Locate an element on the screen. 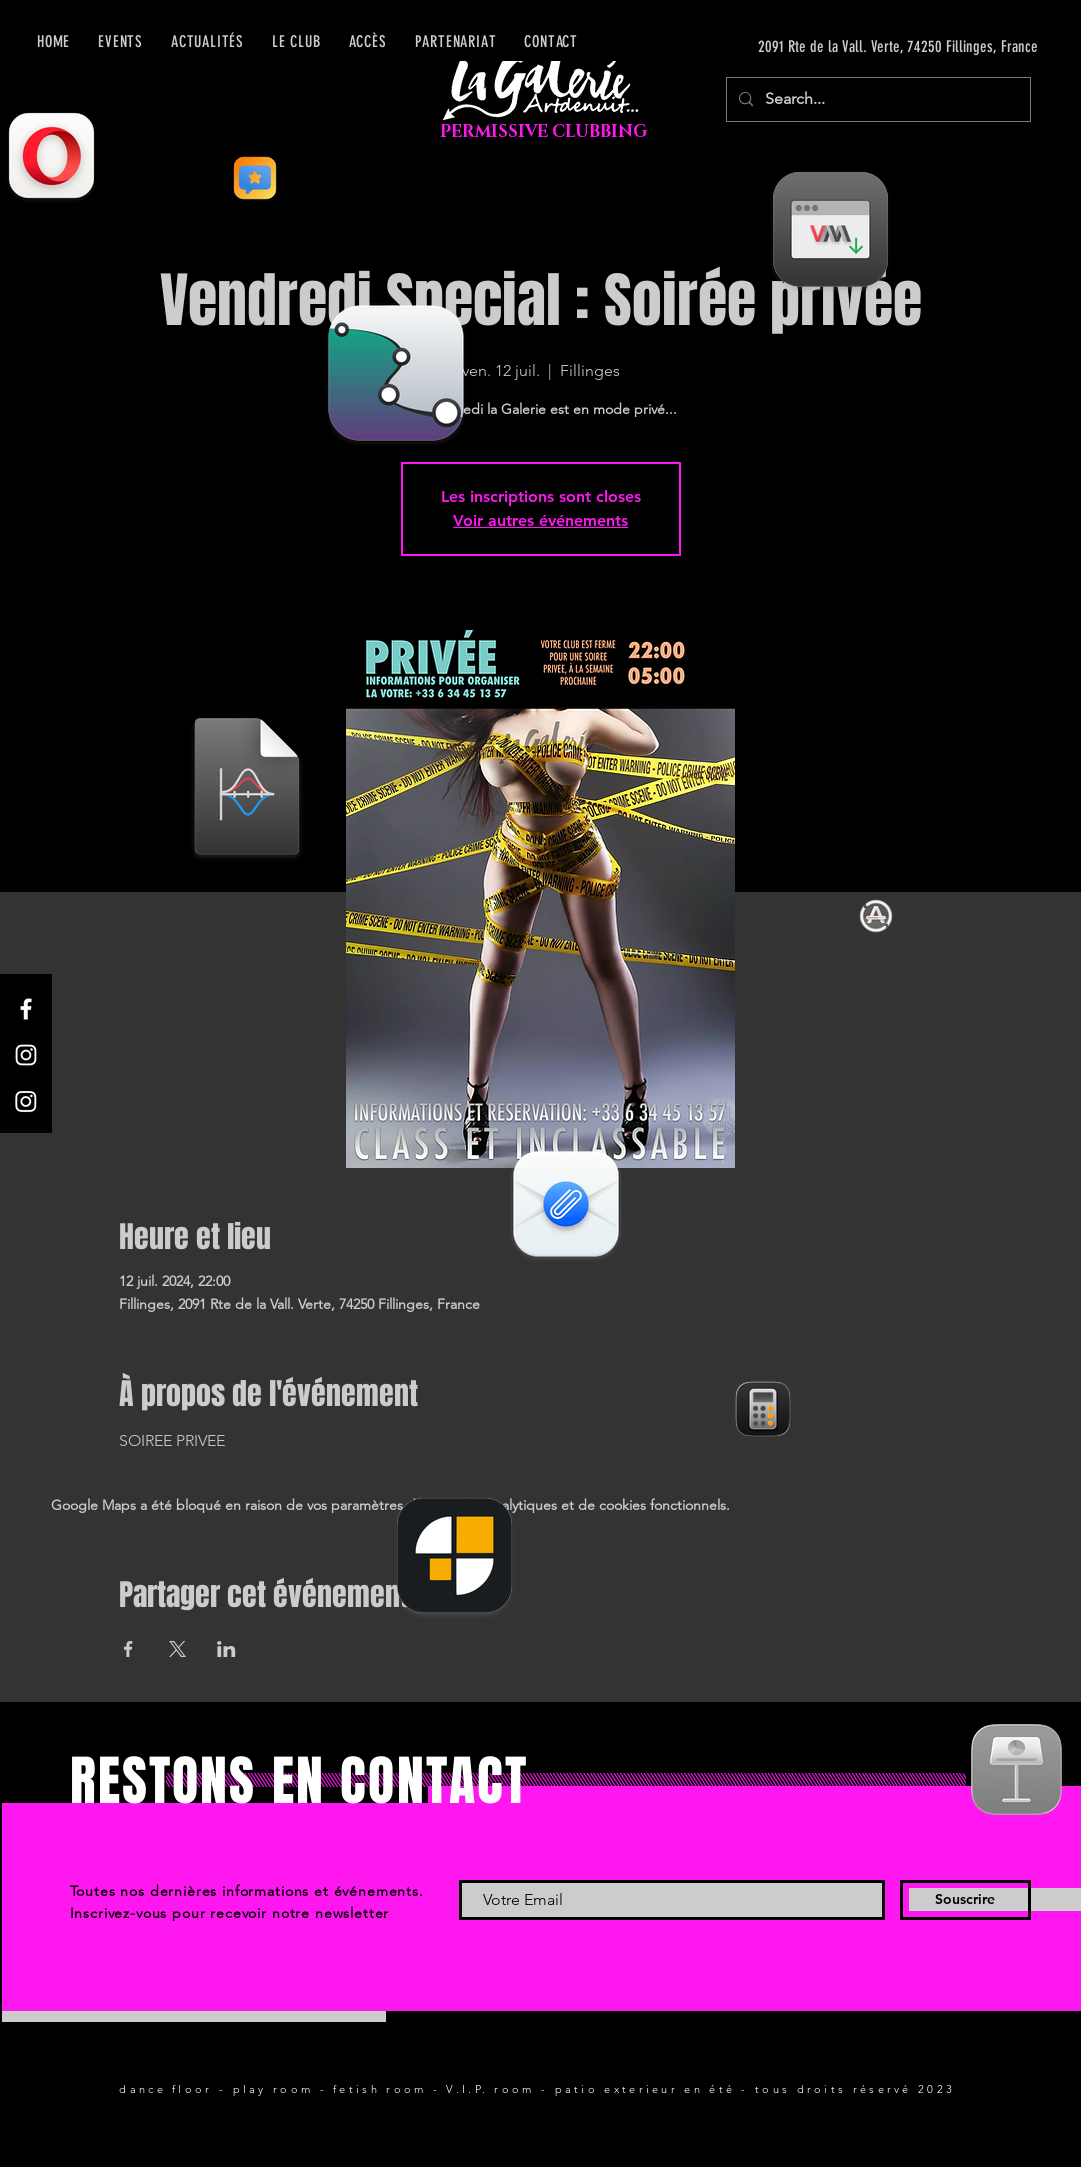 The width and height of the screenshot is (1081, 2167). open the opera web browser is located at coordinates (51, 155).